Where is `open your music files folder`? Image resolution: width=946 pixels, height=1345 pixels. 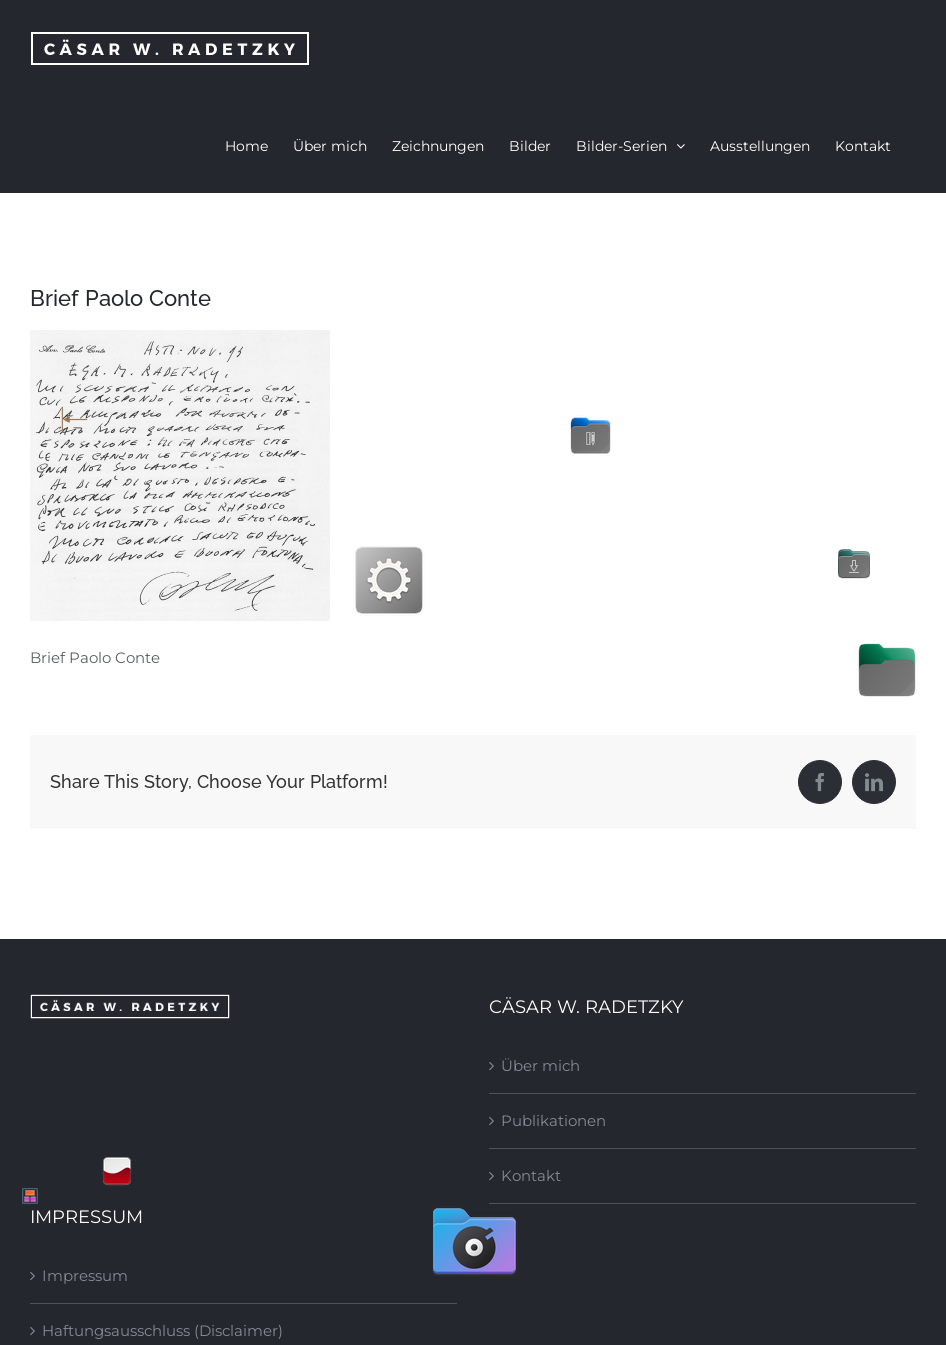 open your music files folder is located at coordinates (474, 1243).